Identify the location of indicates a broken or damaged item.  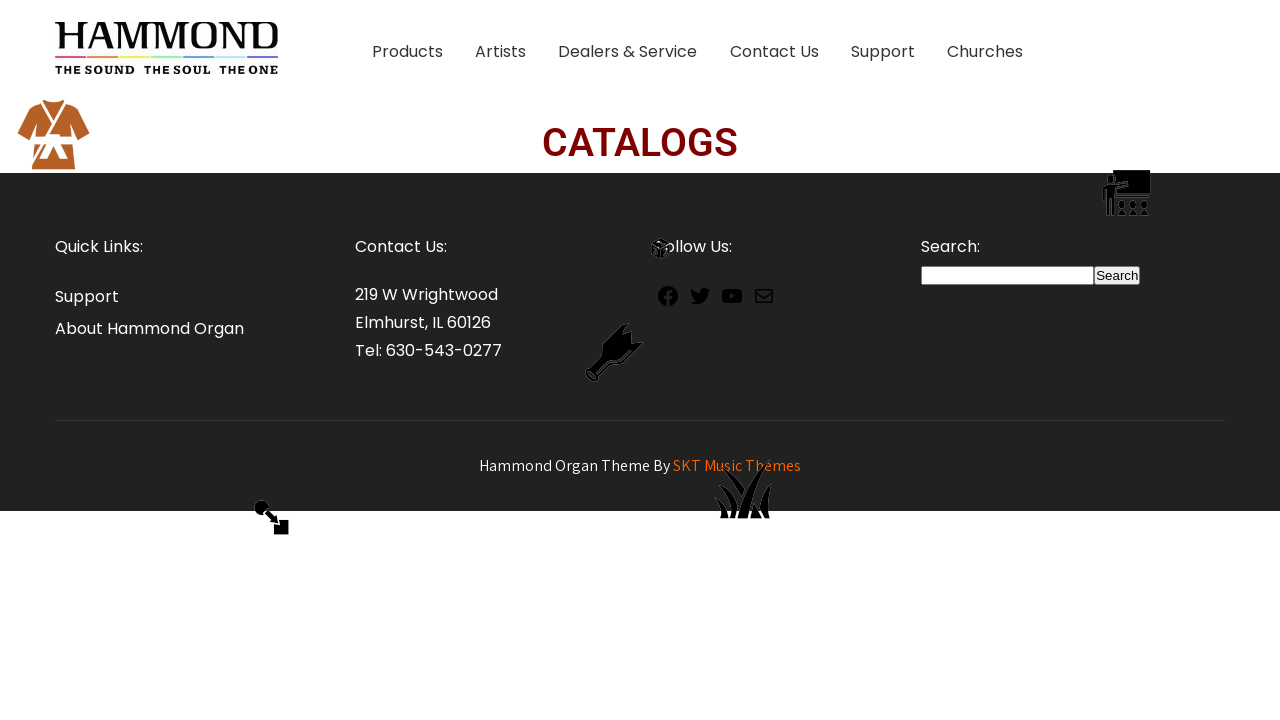
(614, 353).